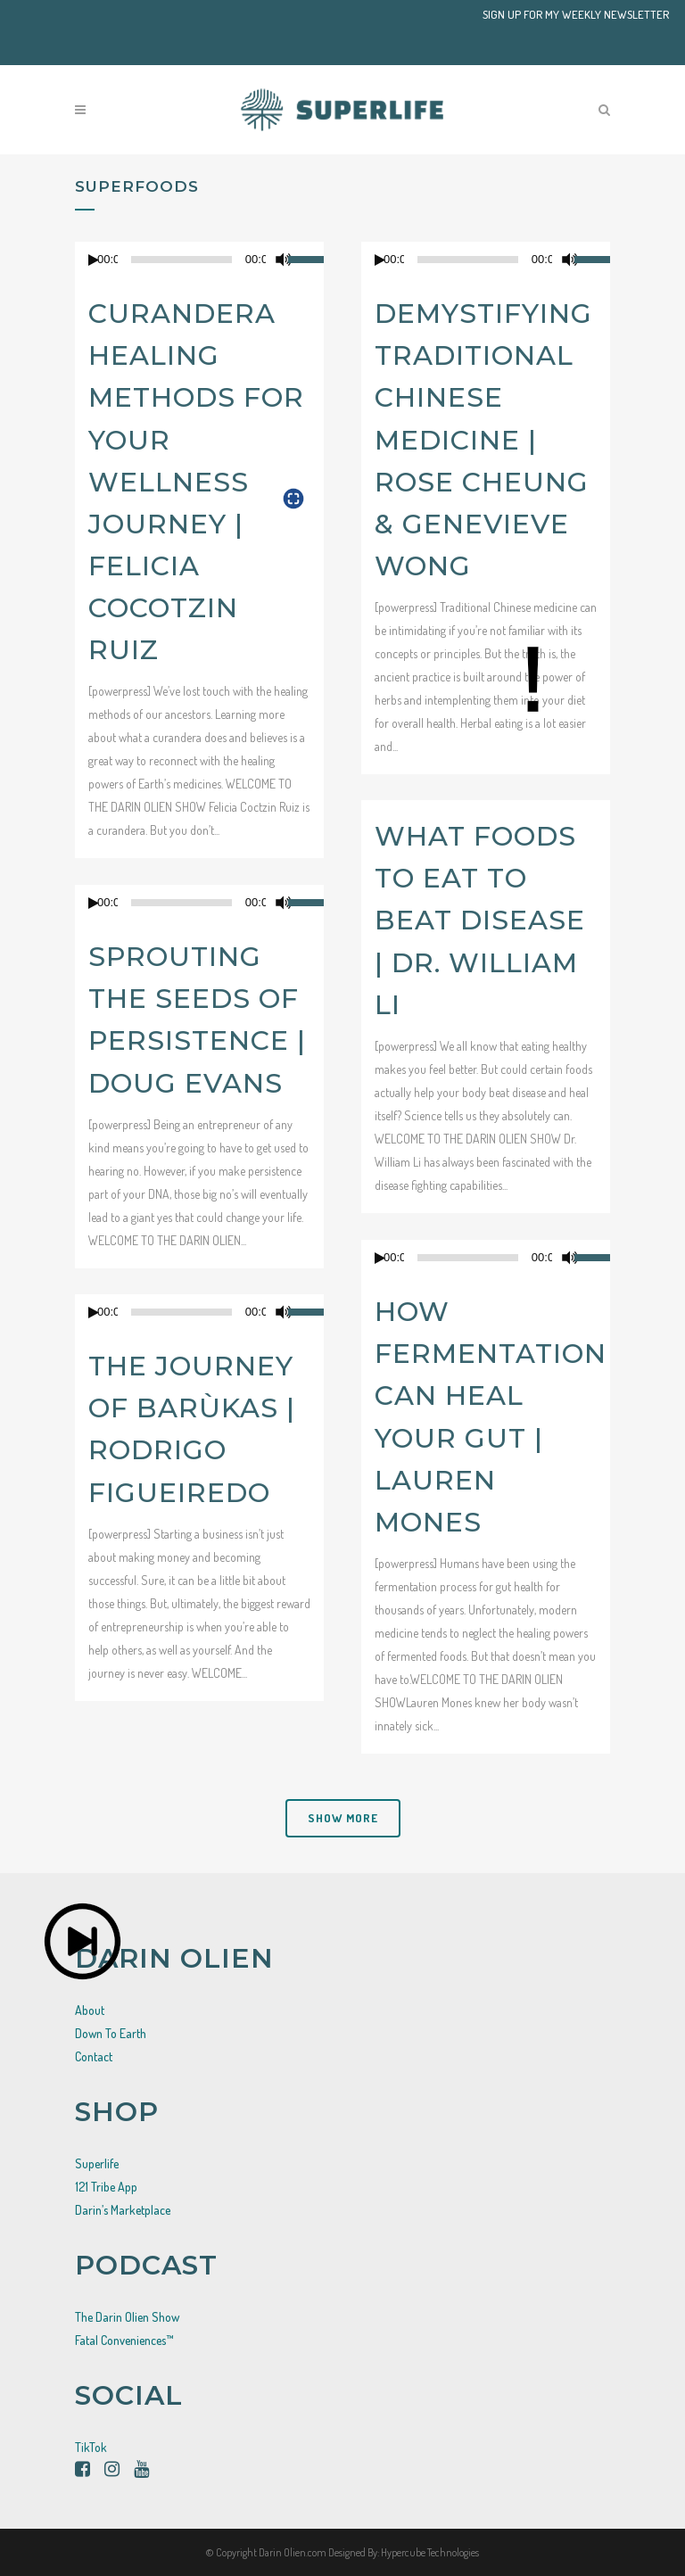  I want to click on skip to the next track, so click(82, 1941).